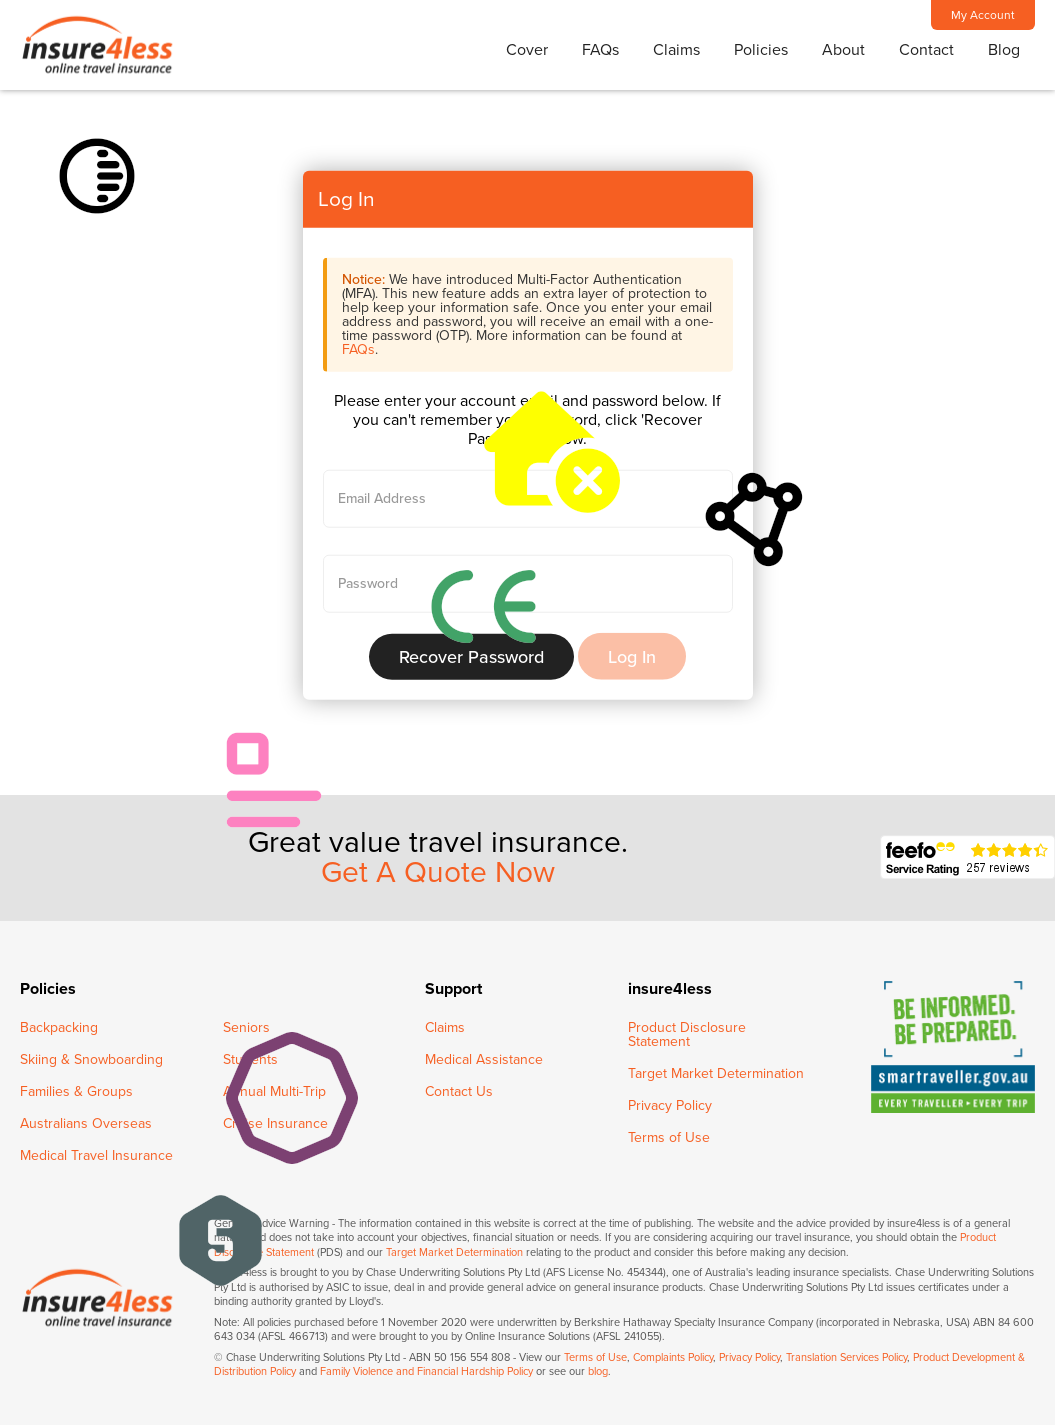  What do you see at coordinates (97, 176) in the screenshot?
I see `toggle shadow effects on an element` at bounding box center [97, 176].